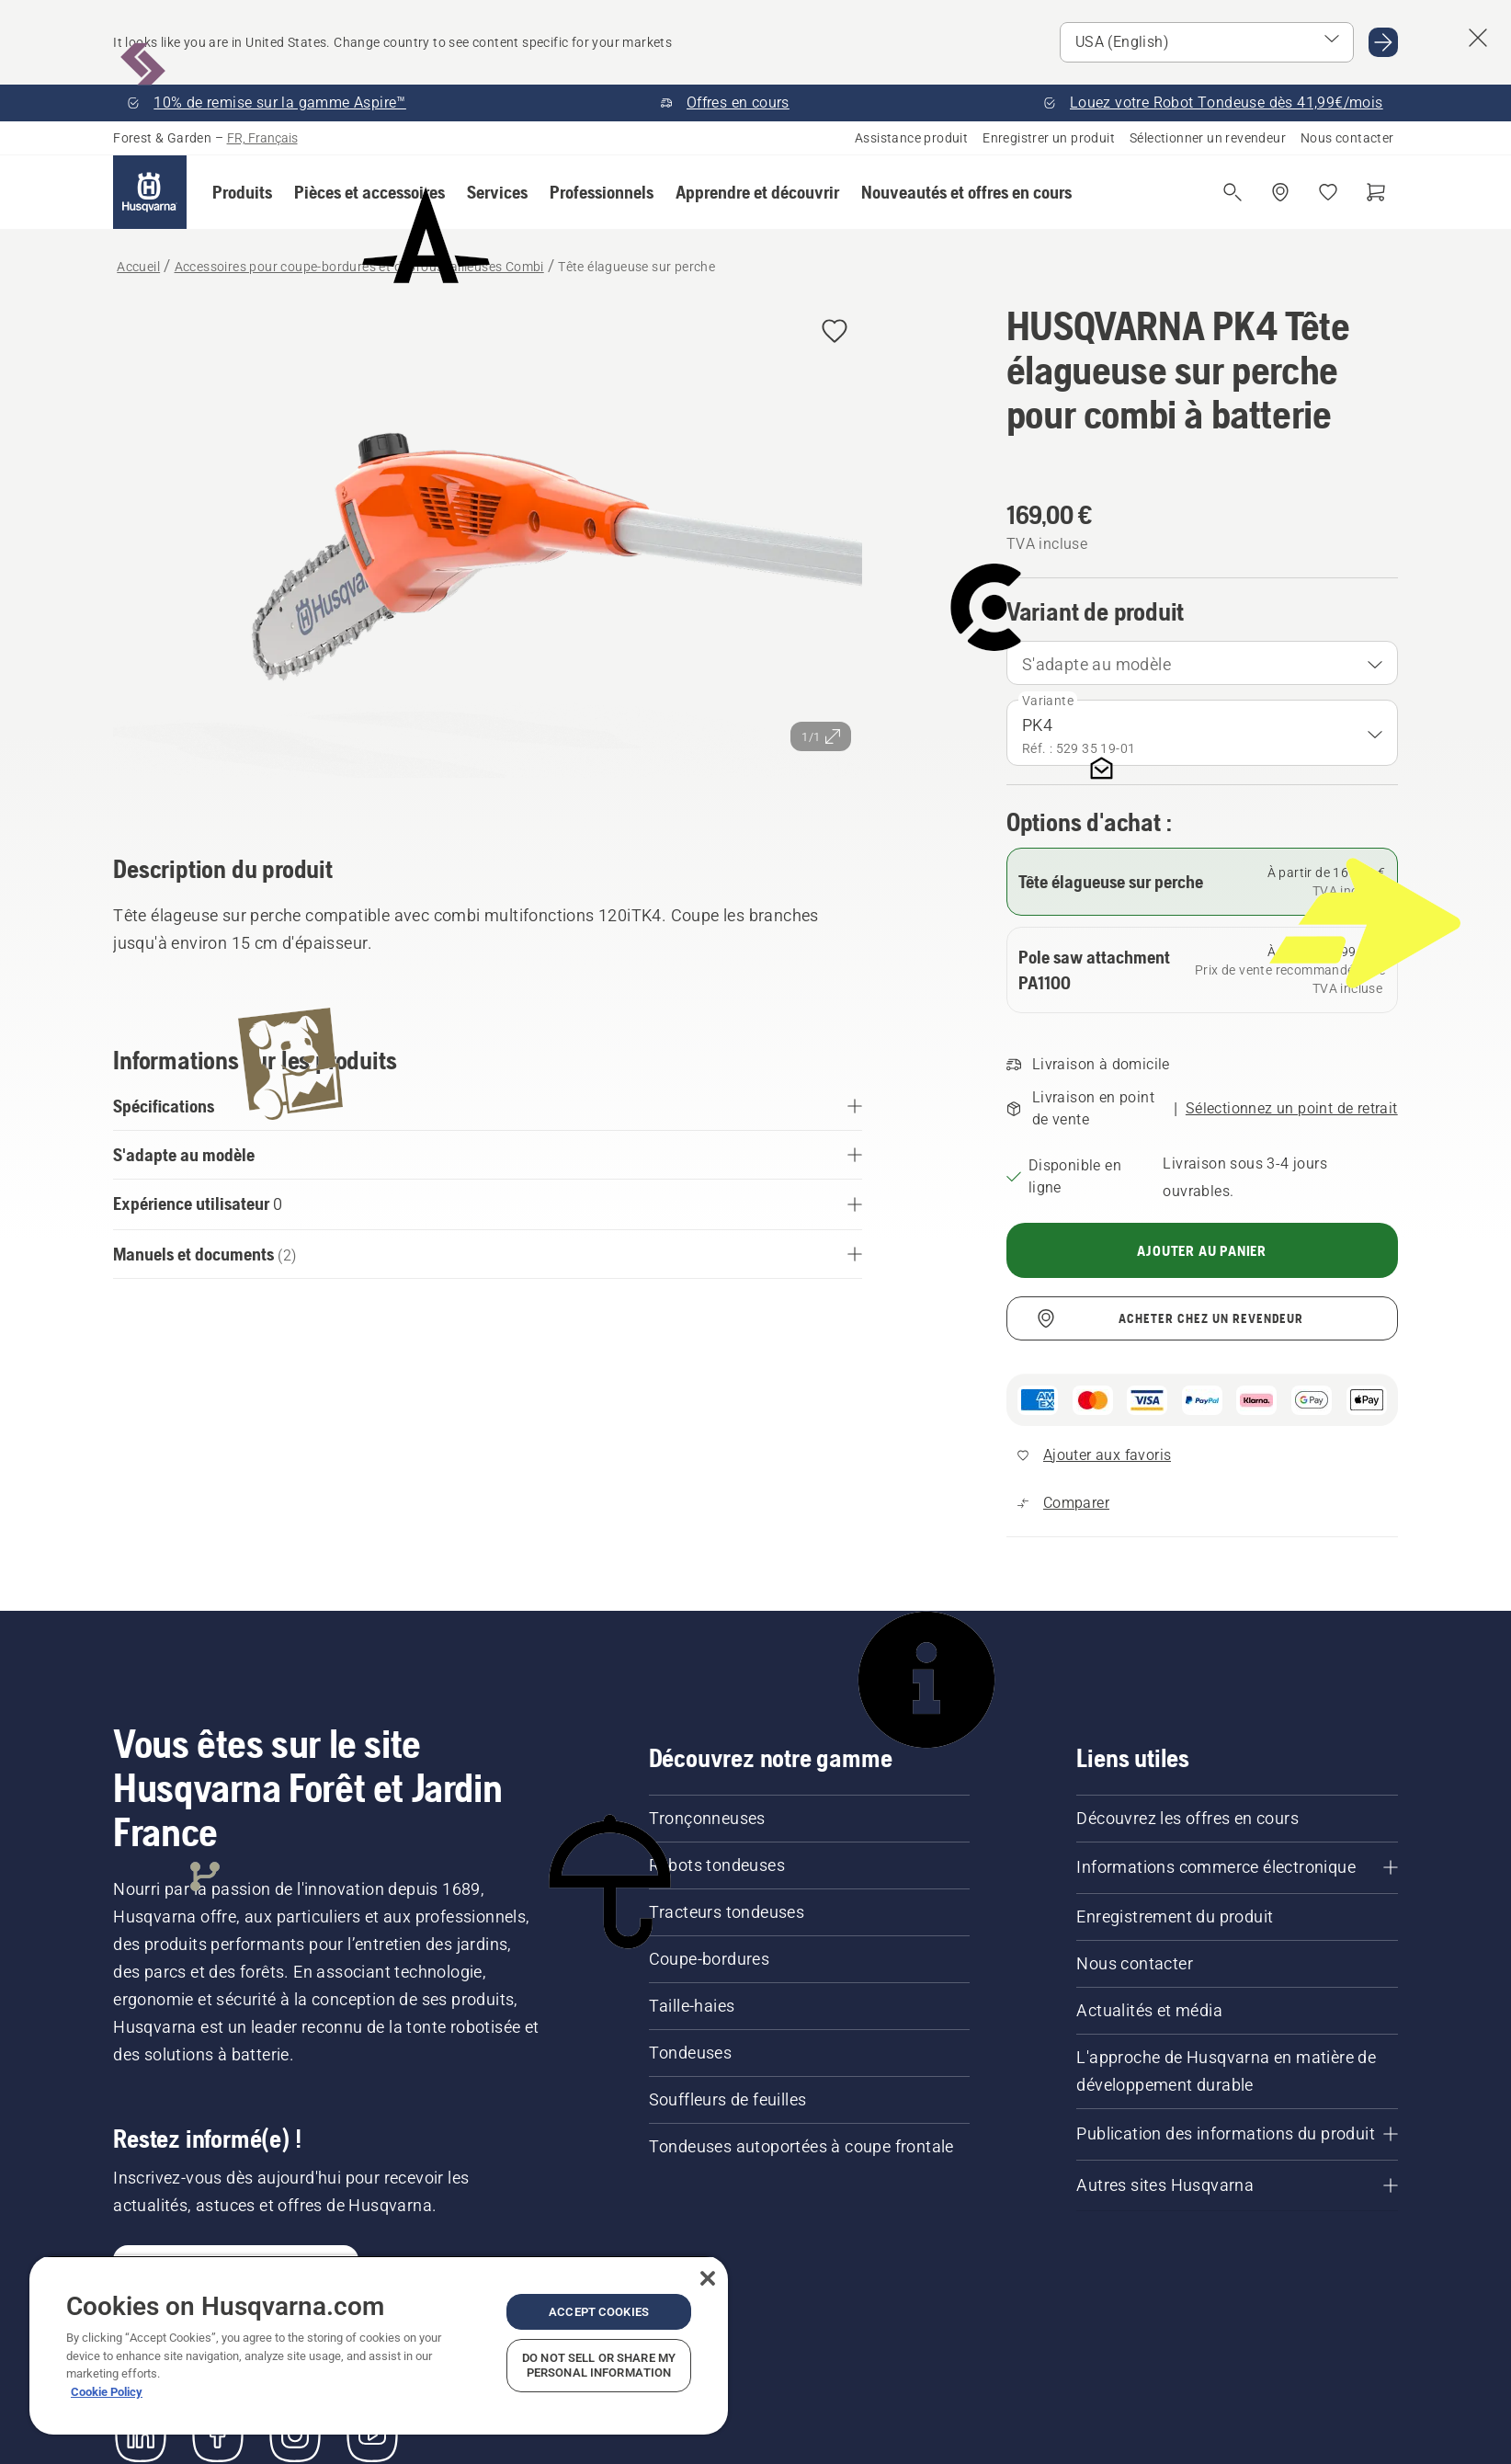 Image resolution: width=1511 pixels, height=2464 pixels. I want to click on open Datadog monitoring dashboard, so click(290, 1064).